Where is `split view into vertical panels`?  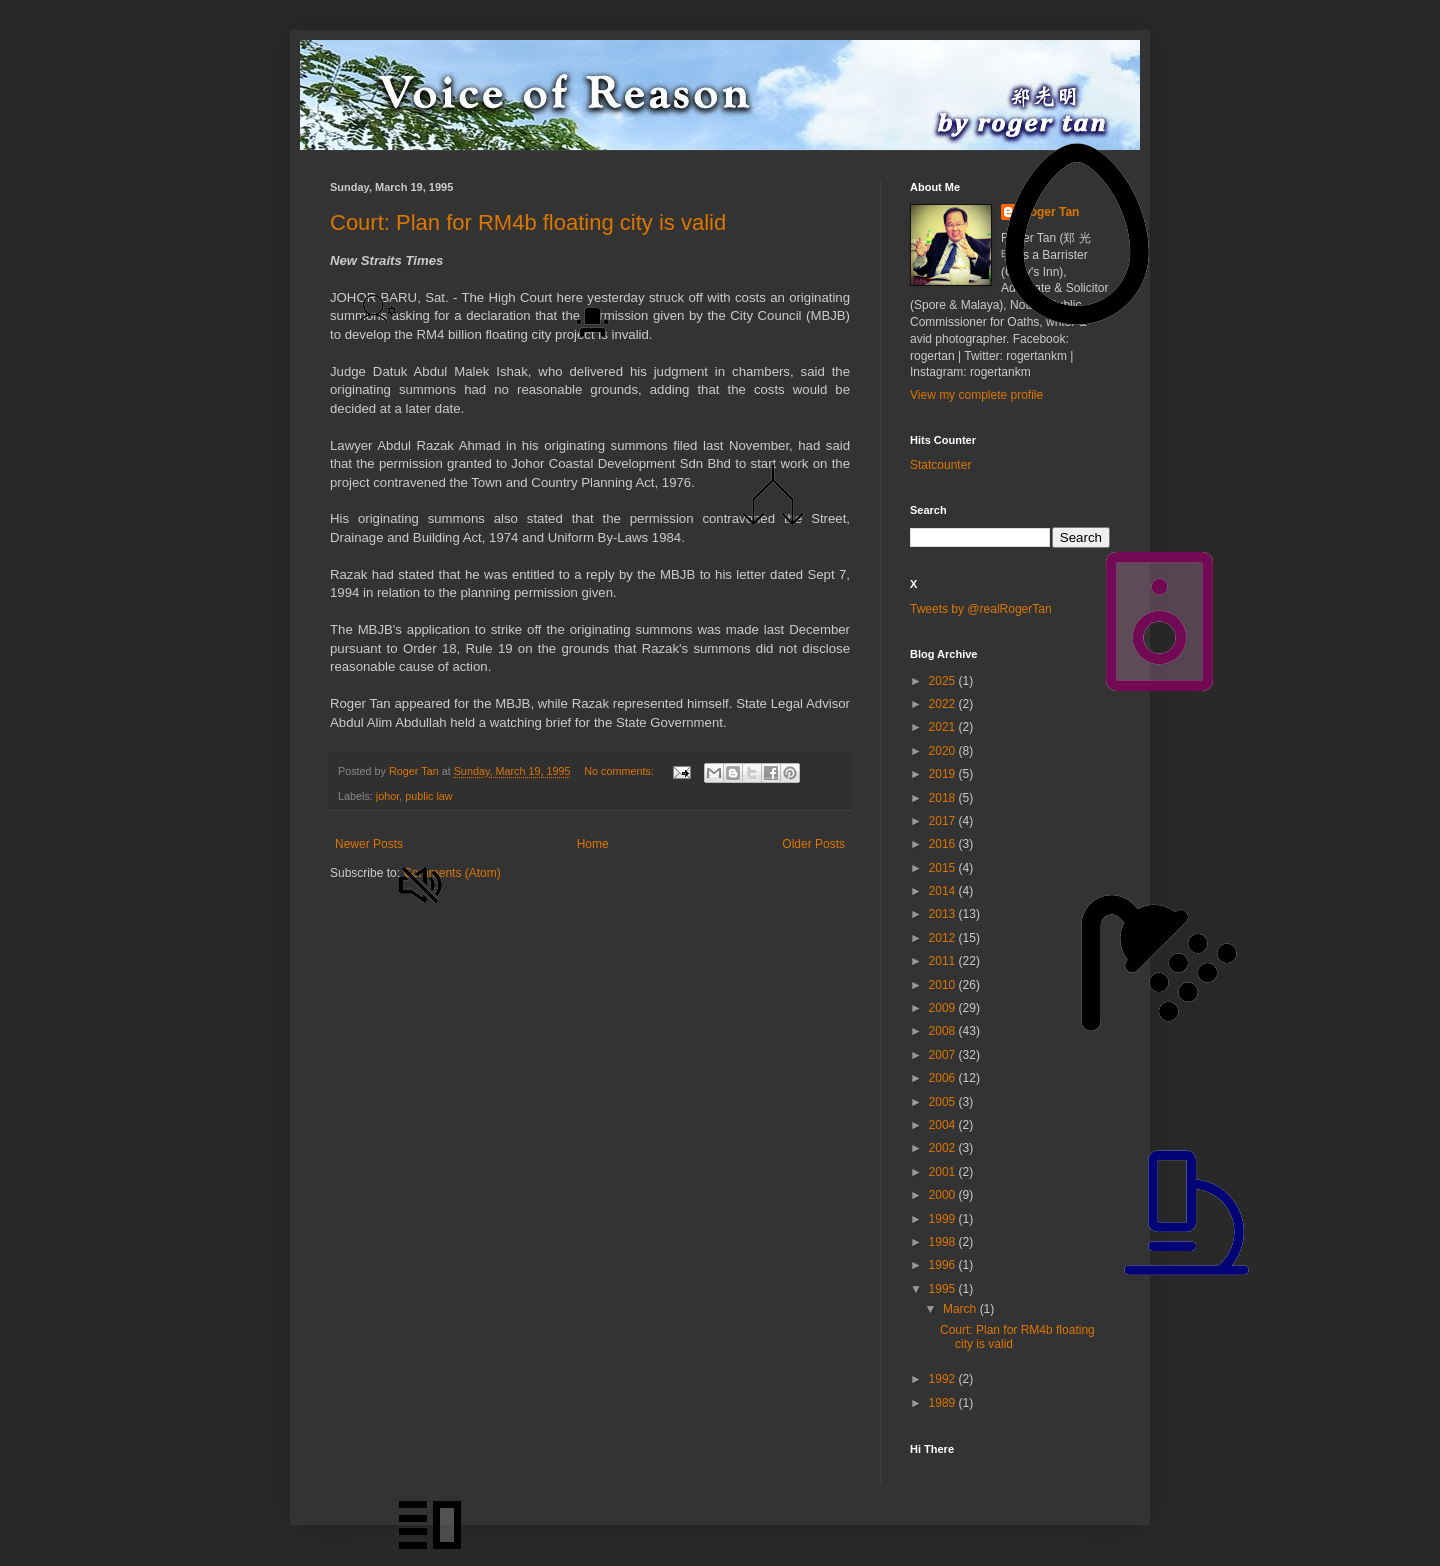 split view into vertical panels is located at coordinates (430, 1525).